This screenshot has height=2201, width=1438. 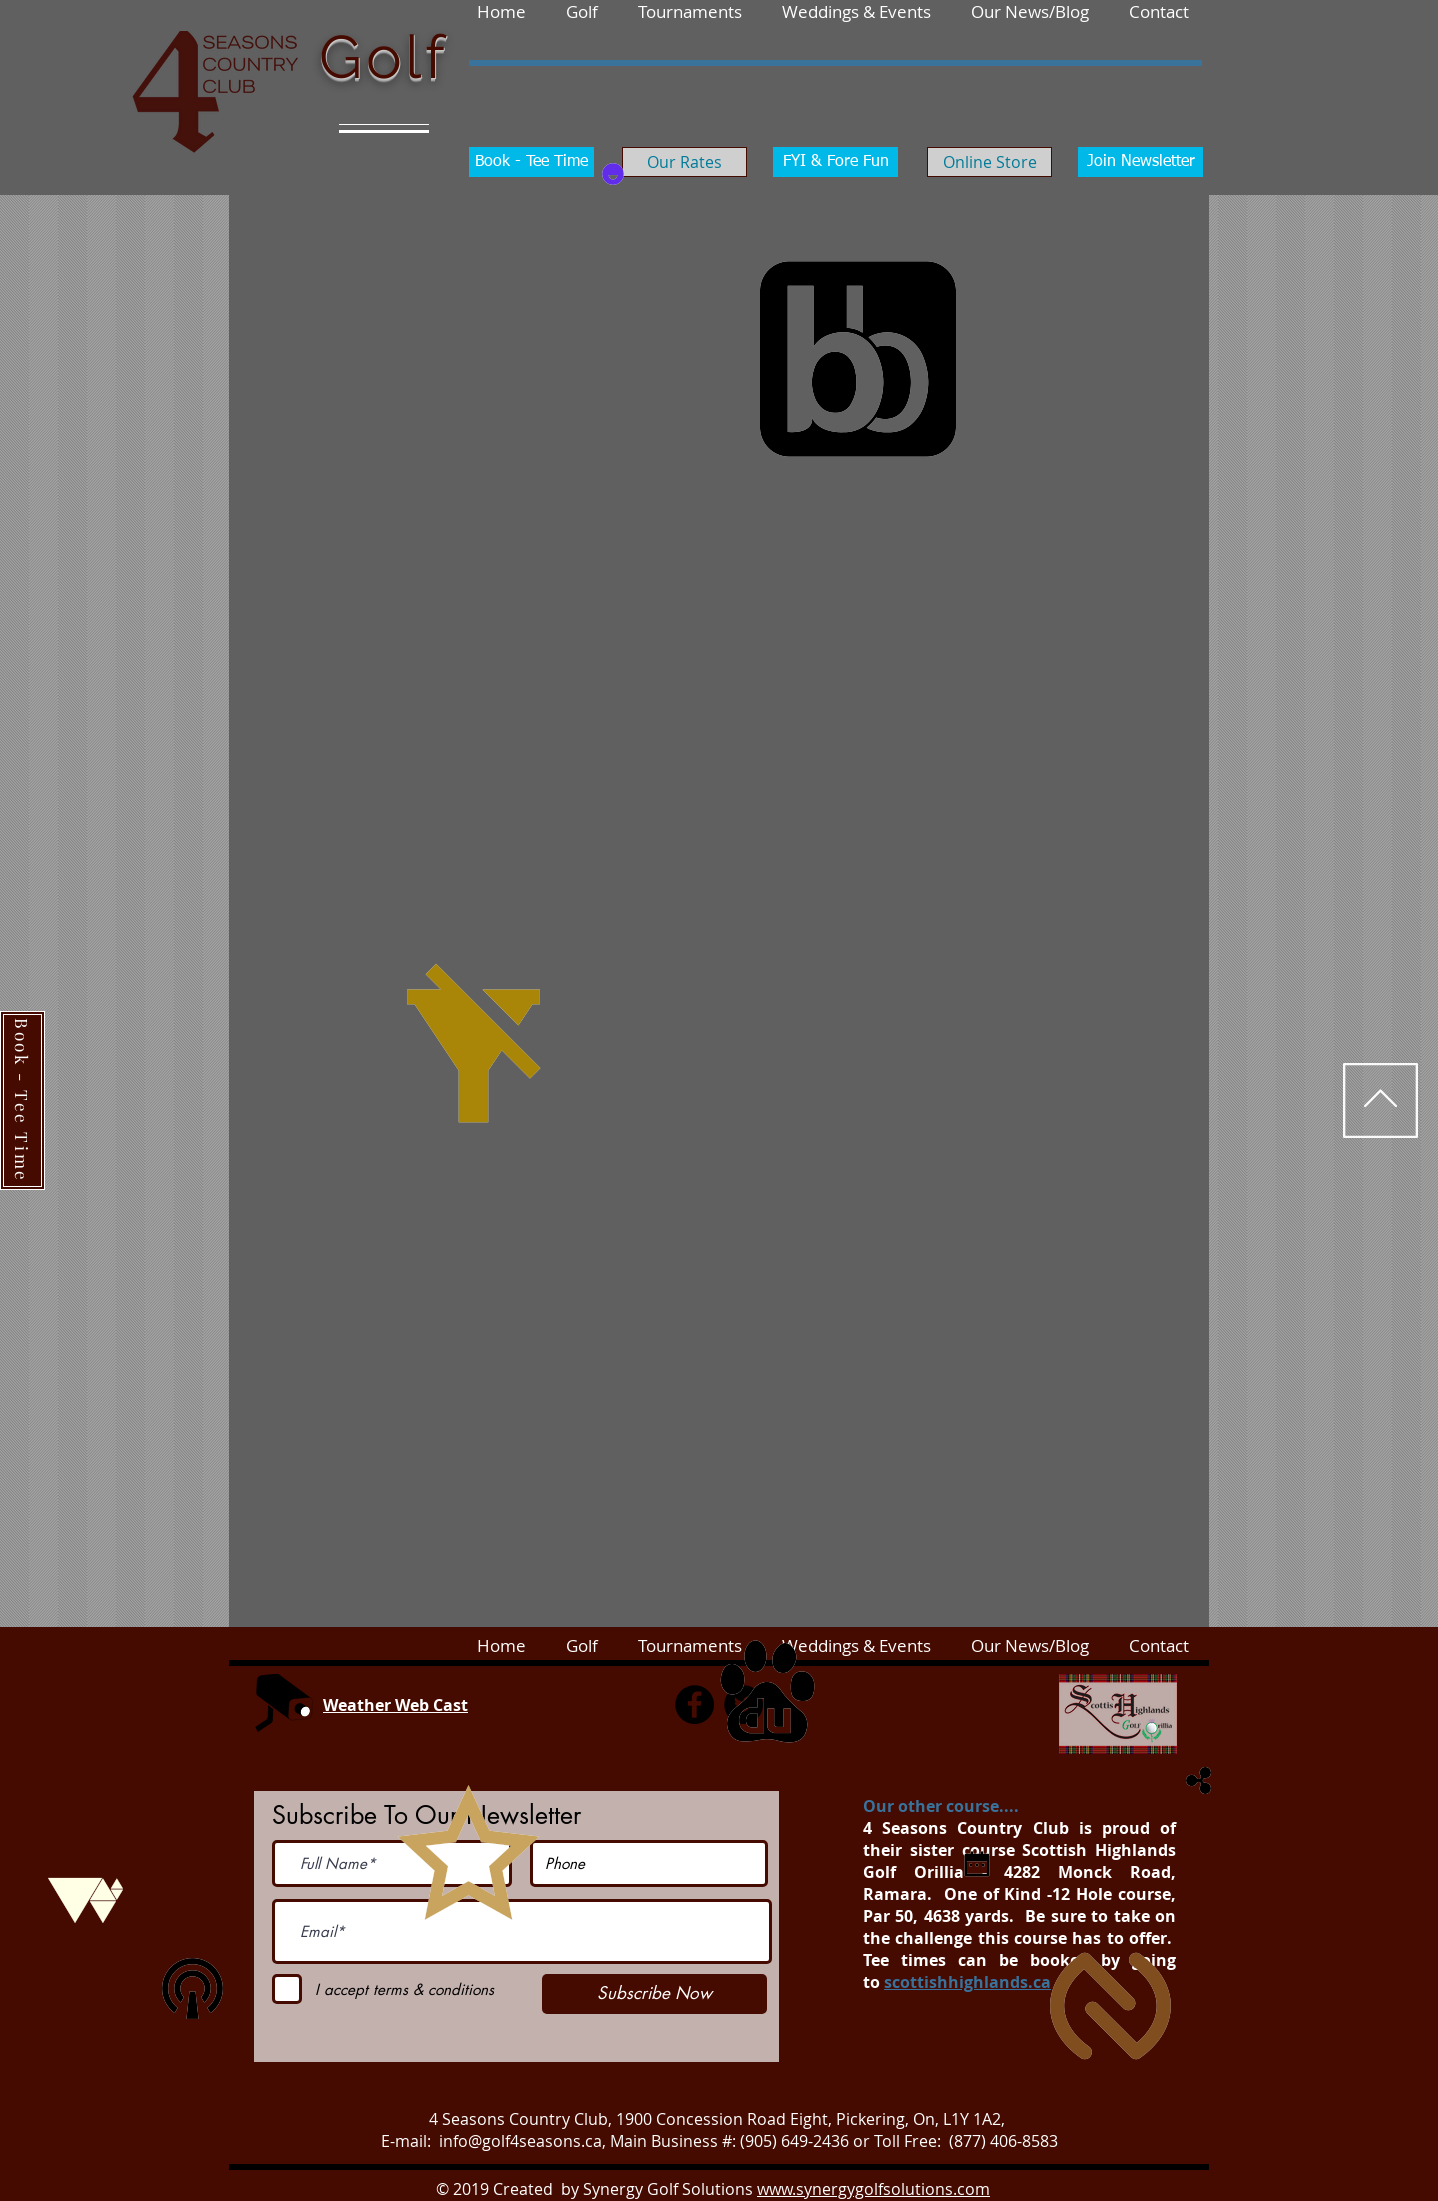 What do you see at coordinates (1198, 1780) in the screenshot?
I see `Ripple cryptocurrency logo` at bounding box center [1198, 1780].